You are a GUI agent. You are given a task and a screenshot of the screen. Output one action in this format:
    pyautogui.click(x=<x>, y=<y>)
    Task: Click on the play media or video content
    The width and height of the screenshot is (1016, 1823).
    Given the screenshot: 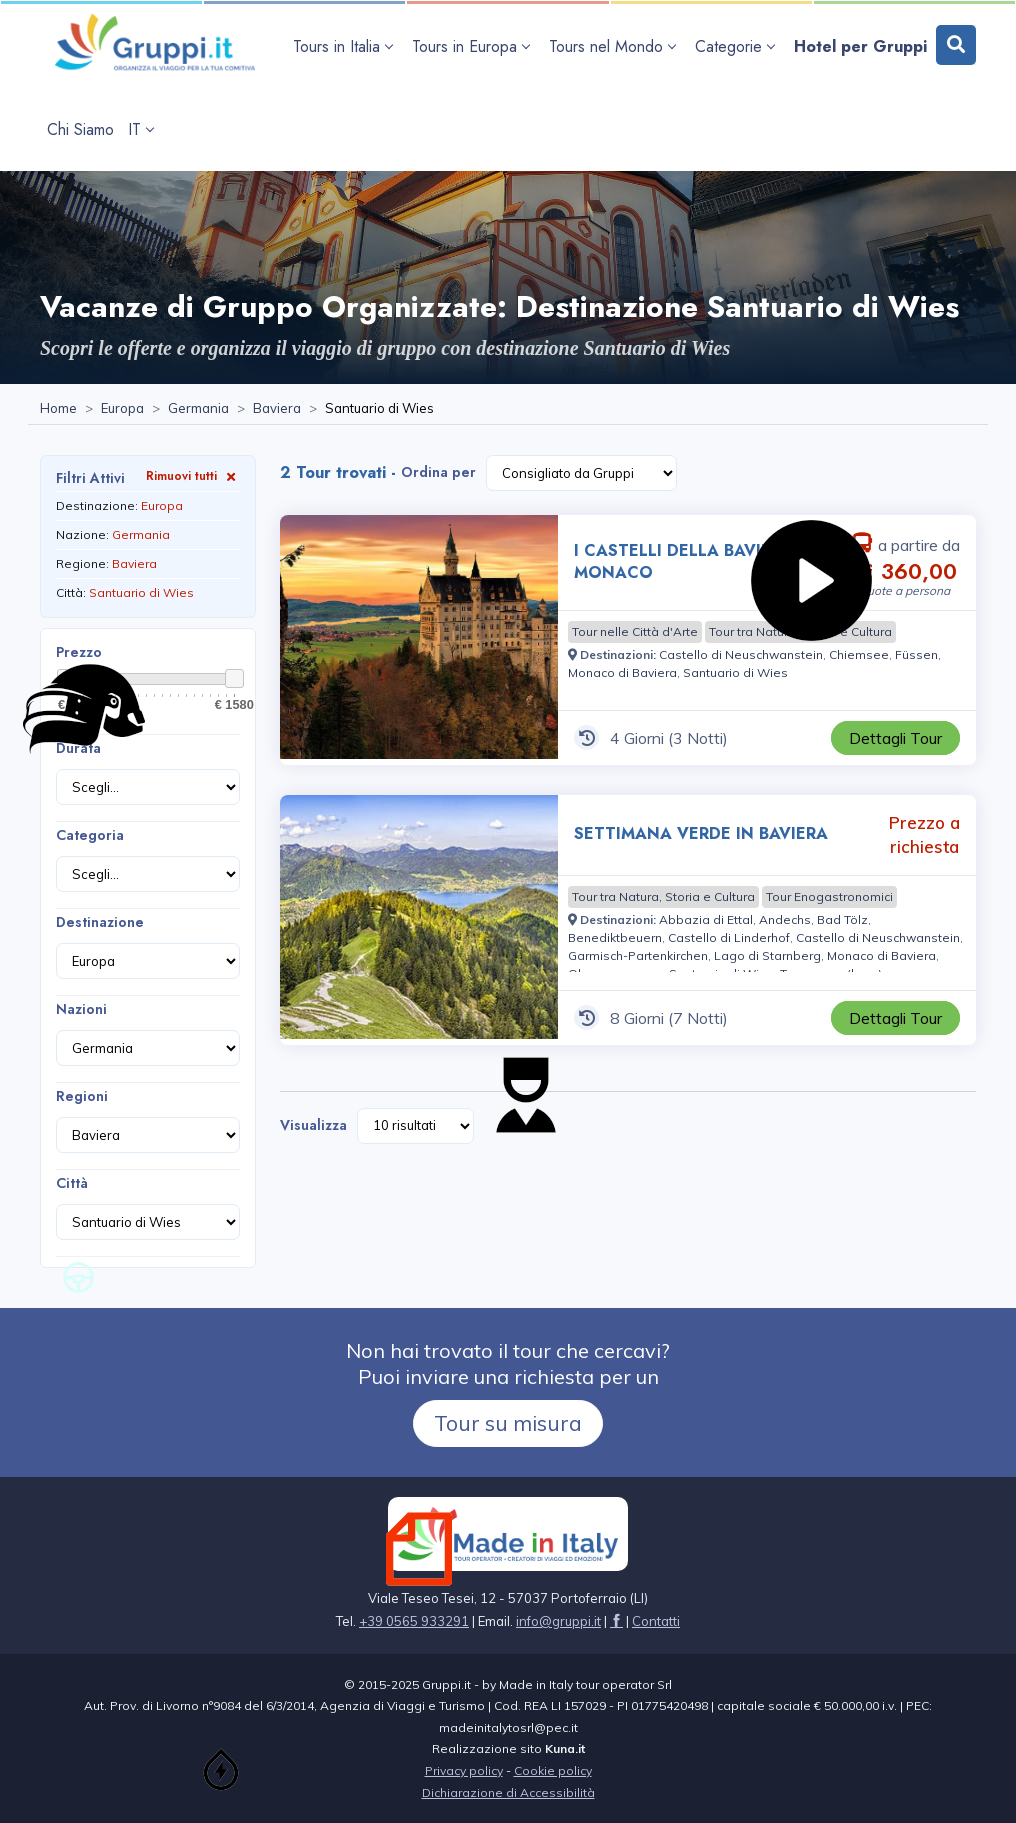 What is the action you would take?
    pyautogui.click(x=811, y=580)
    